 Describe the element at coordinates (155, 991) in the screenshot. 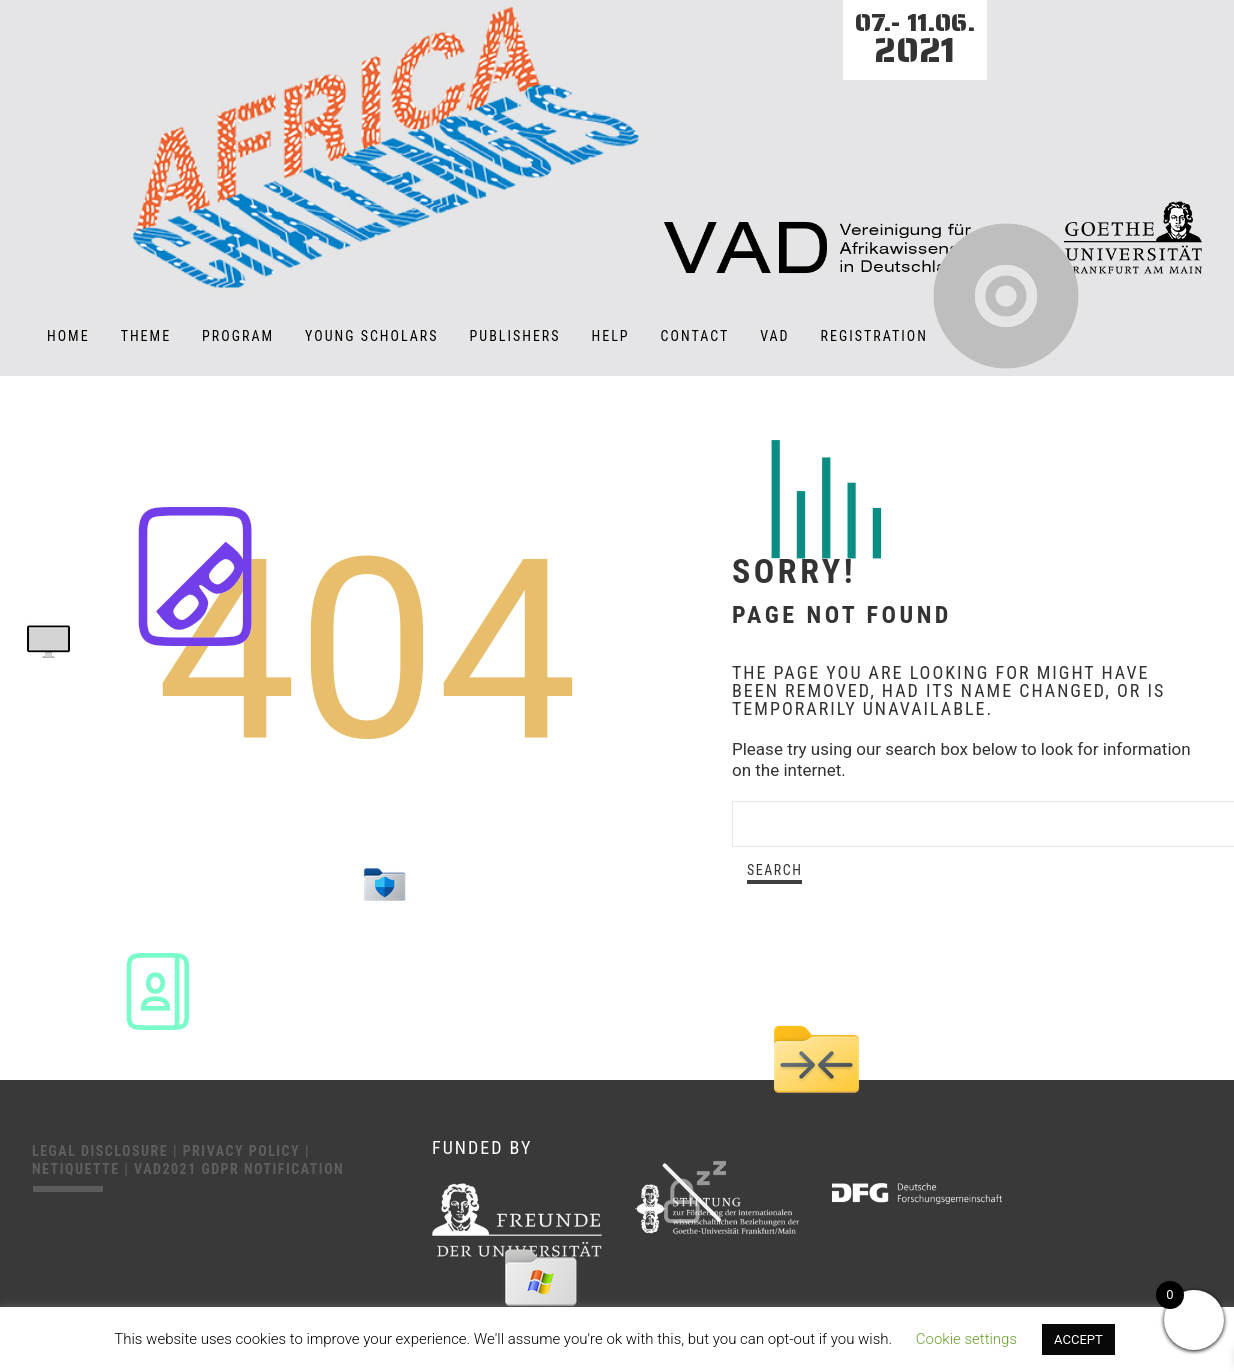

I see `open contacts app` at that location.